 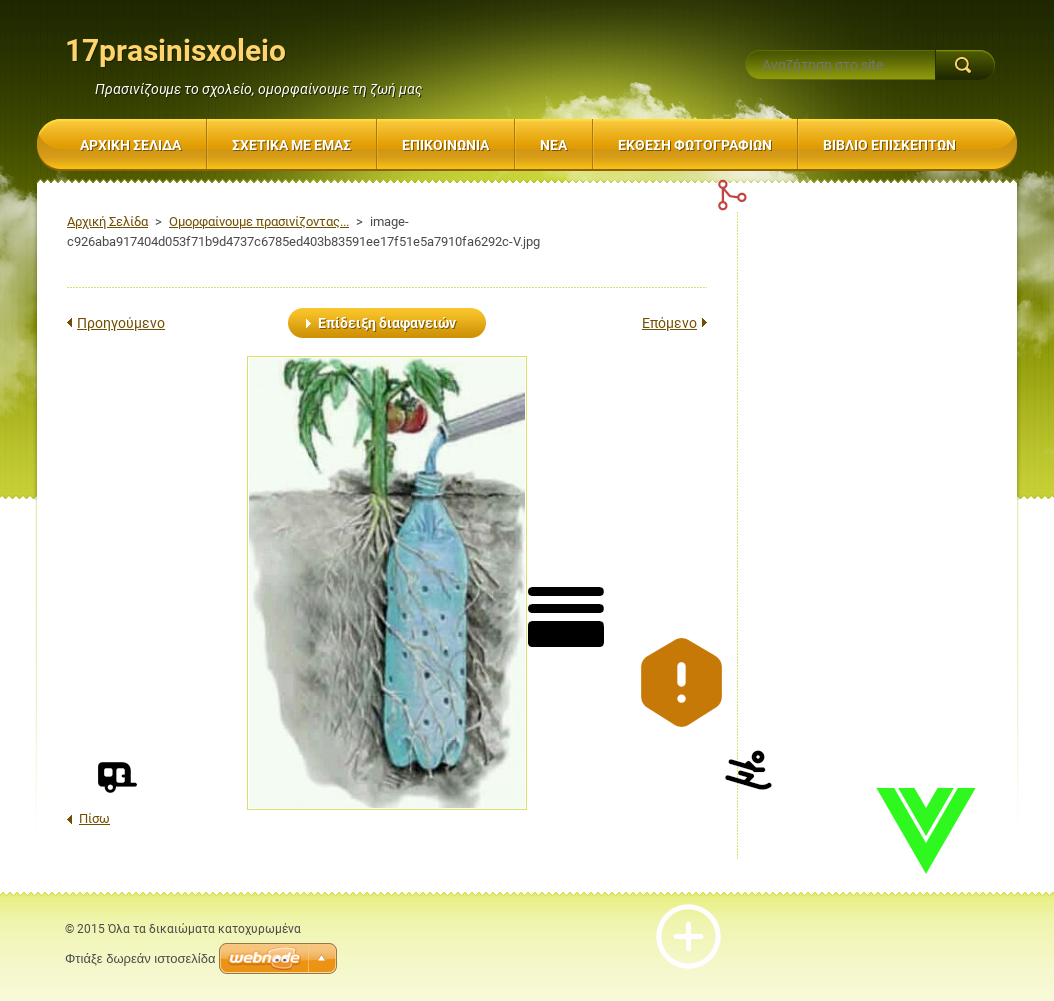 I want to click on indicates a warning or alert status, so click(x=681, y=682).